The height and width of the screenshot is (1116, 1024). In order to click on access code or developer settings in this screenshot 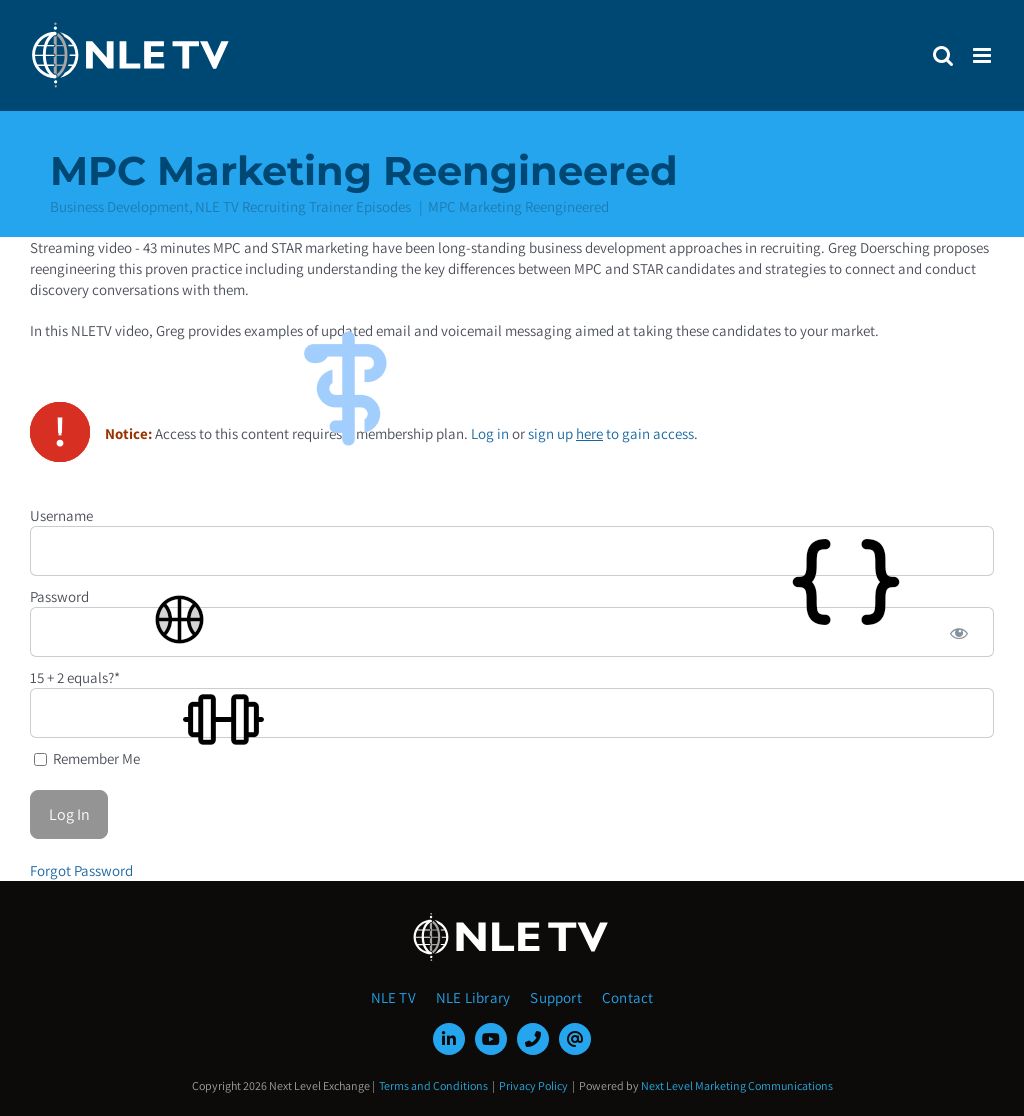, I will do `click(846, 582)`.